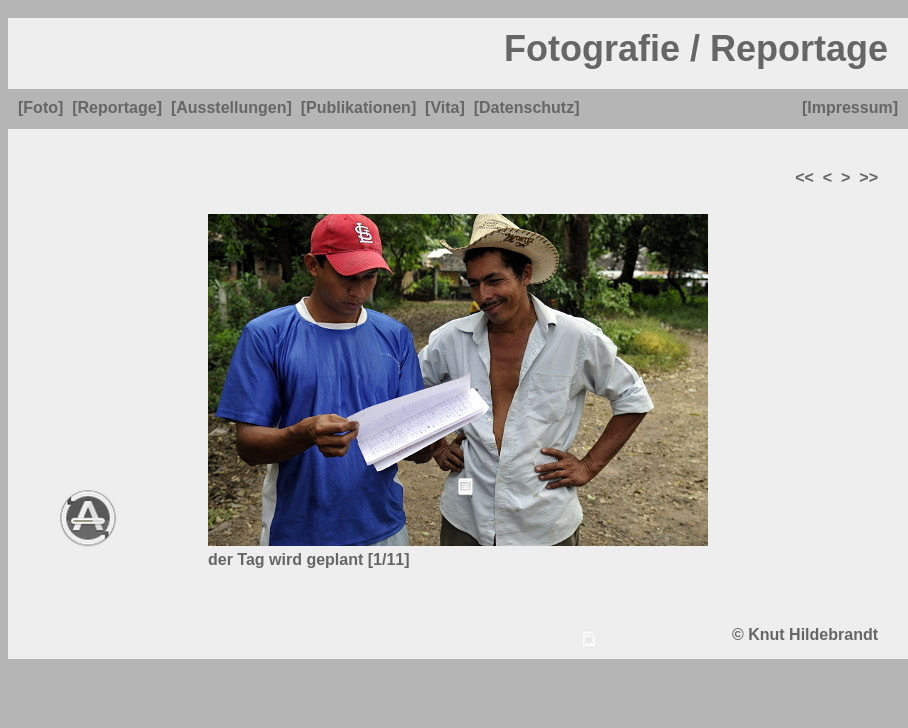 The image size is (908, 728). Describe the element at coordinates (589, 639) in the screenshot. I see `credits or attribution text file` at that location.